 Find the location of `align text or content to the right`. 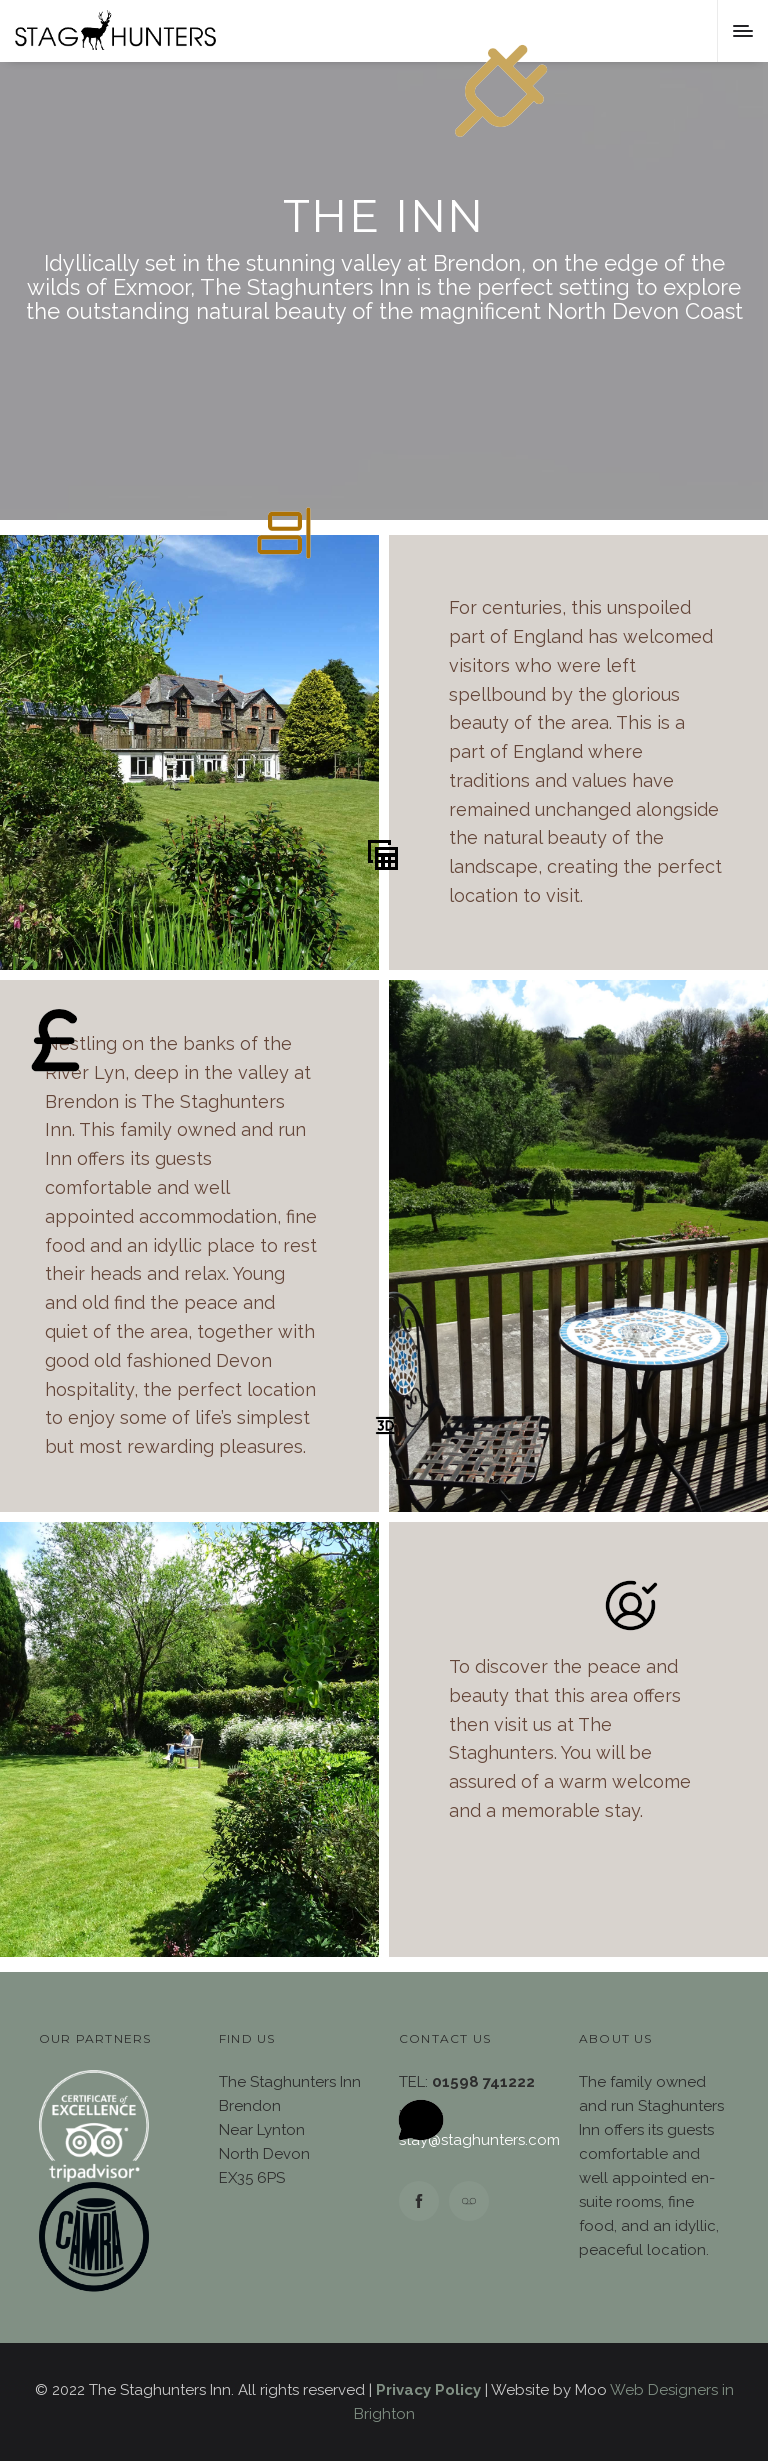

align text or content to the right is located at coordinates (285, 533).